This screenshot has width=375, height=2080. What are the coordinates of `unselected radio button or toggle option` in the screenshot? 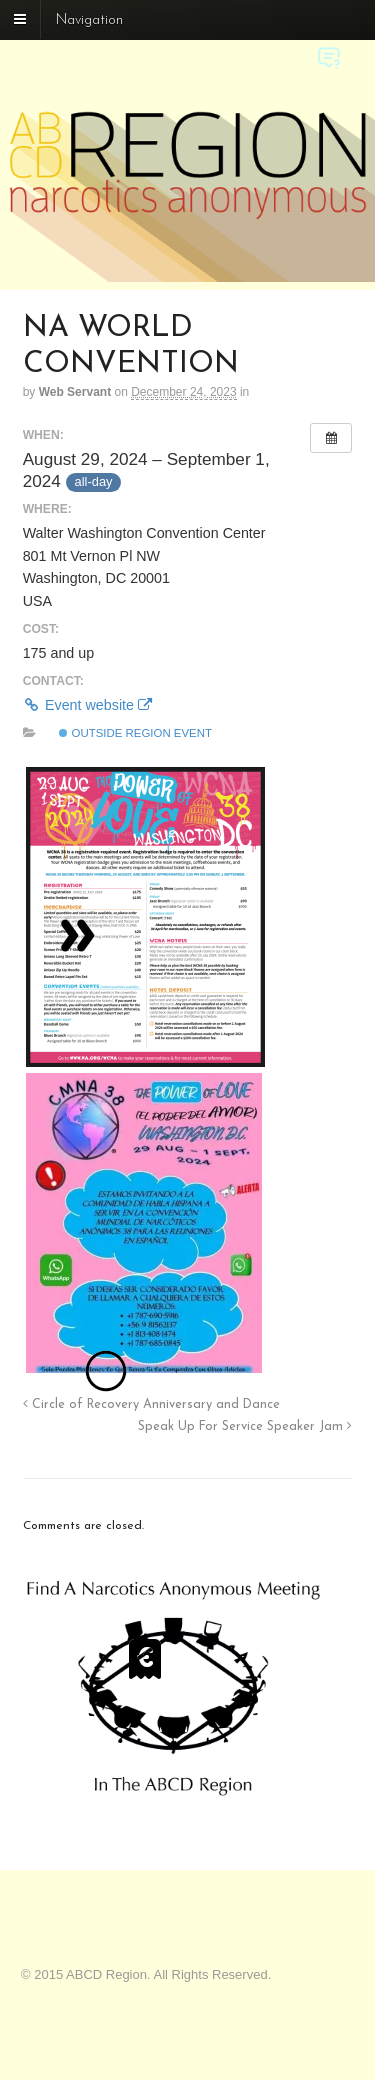 It's located at (106, 1371).